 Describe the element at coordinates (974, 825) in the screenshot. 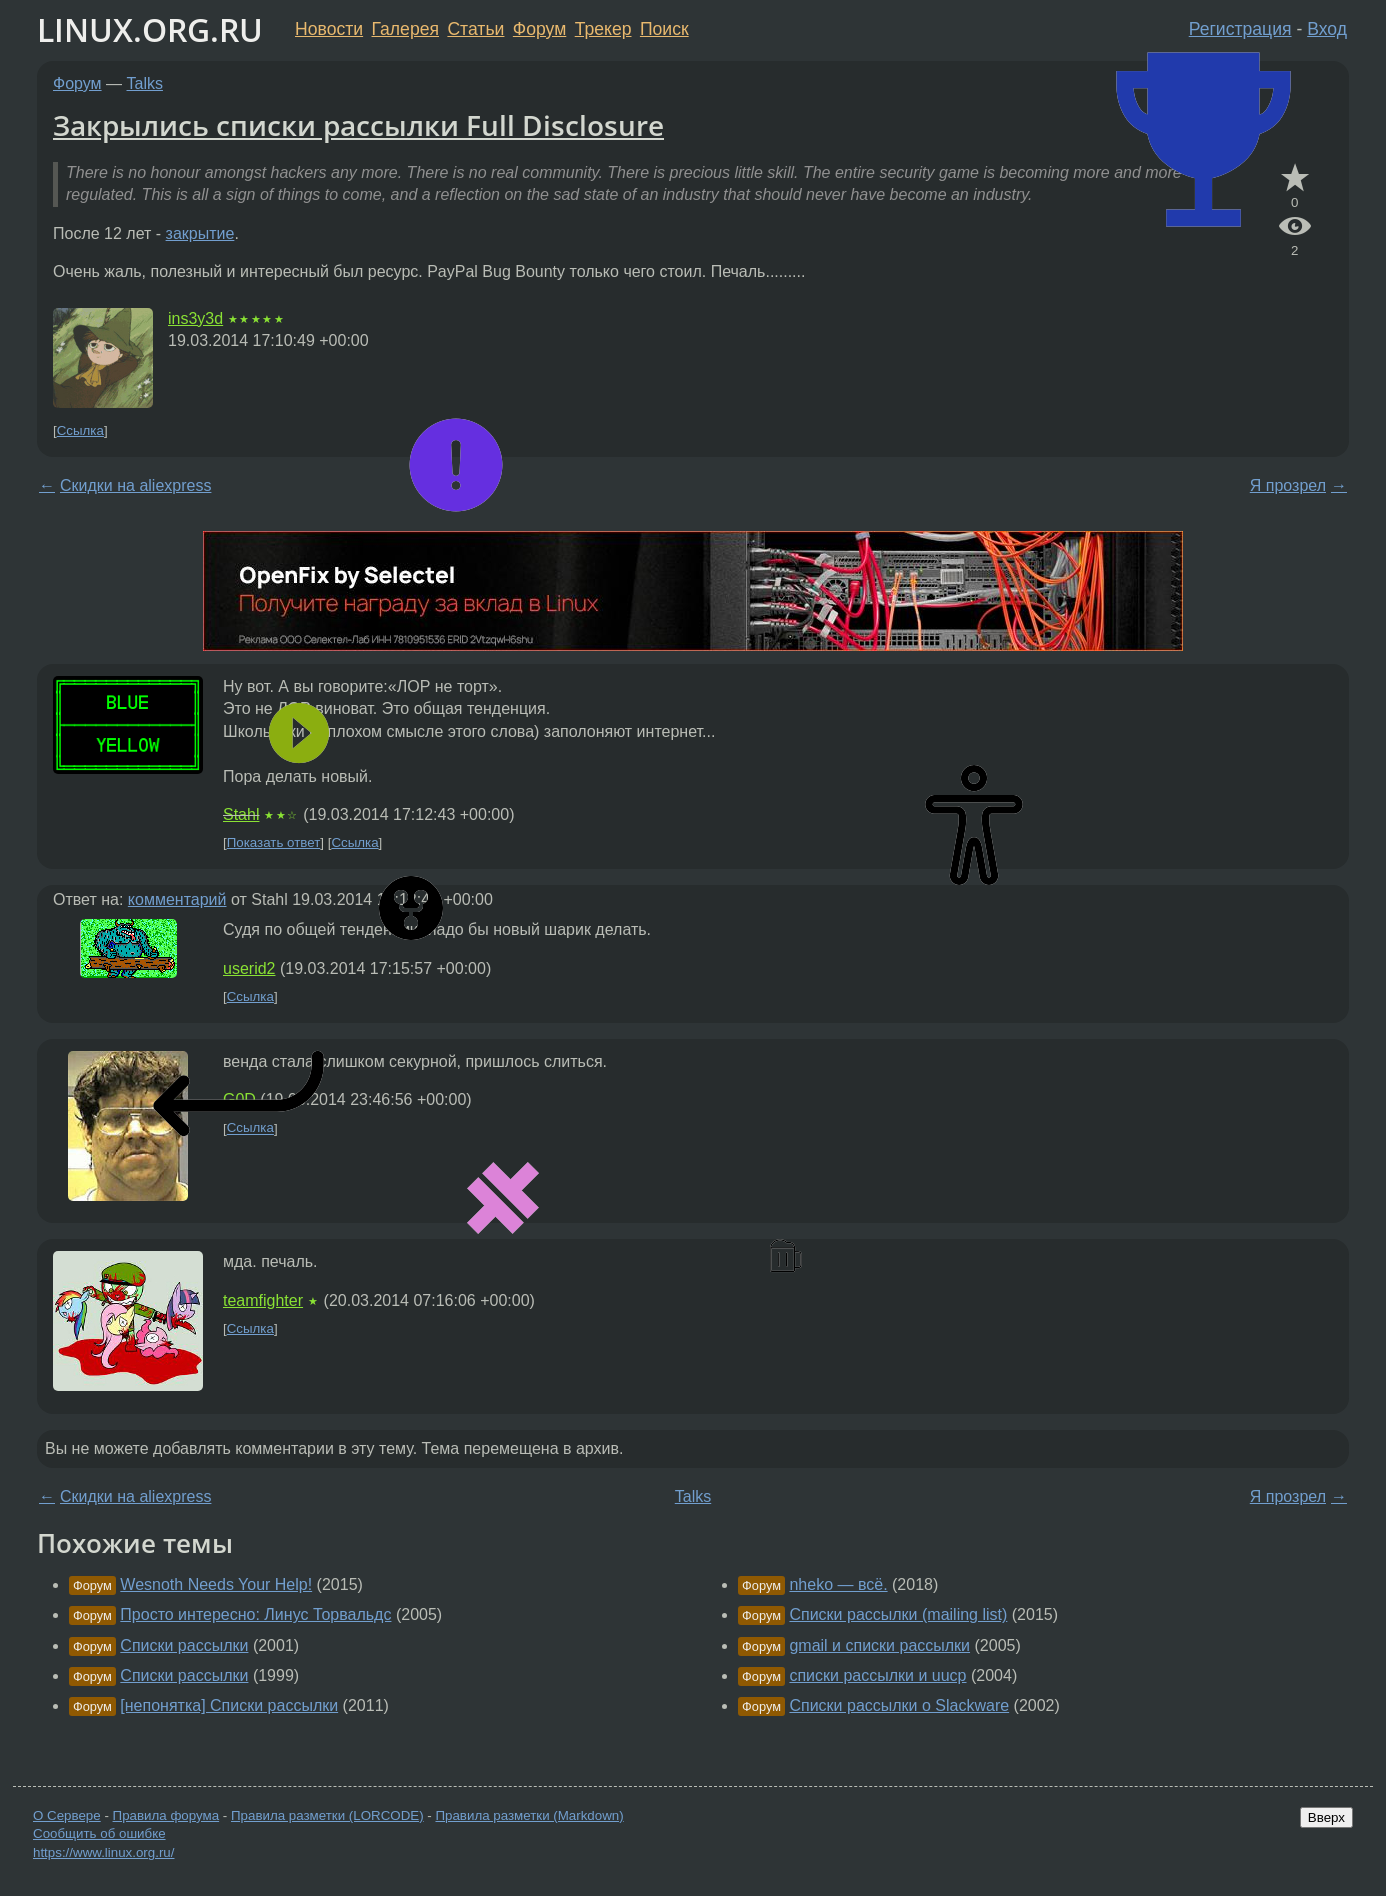

I see `access accessibility settings` at that location.